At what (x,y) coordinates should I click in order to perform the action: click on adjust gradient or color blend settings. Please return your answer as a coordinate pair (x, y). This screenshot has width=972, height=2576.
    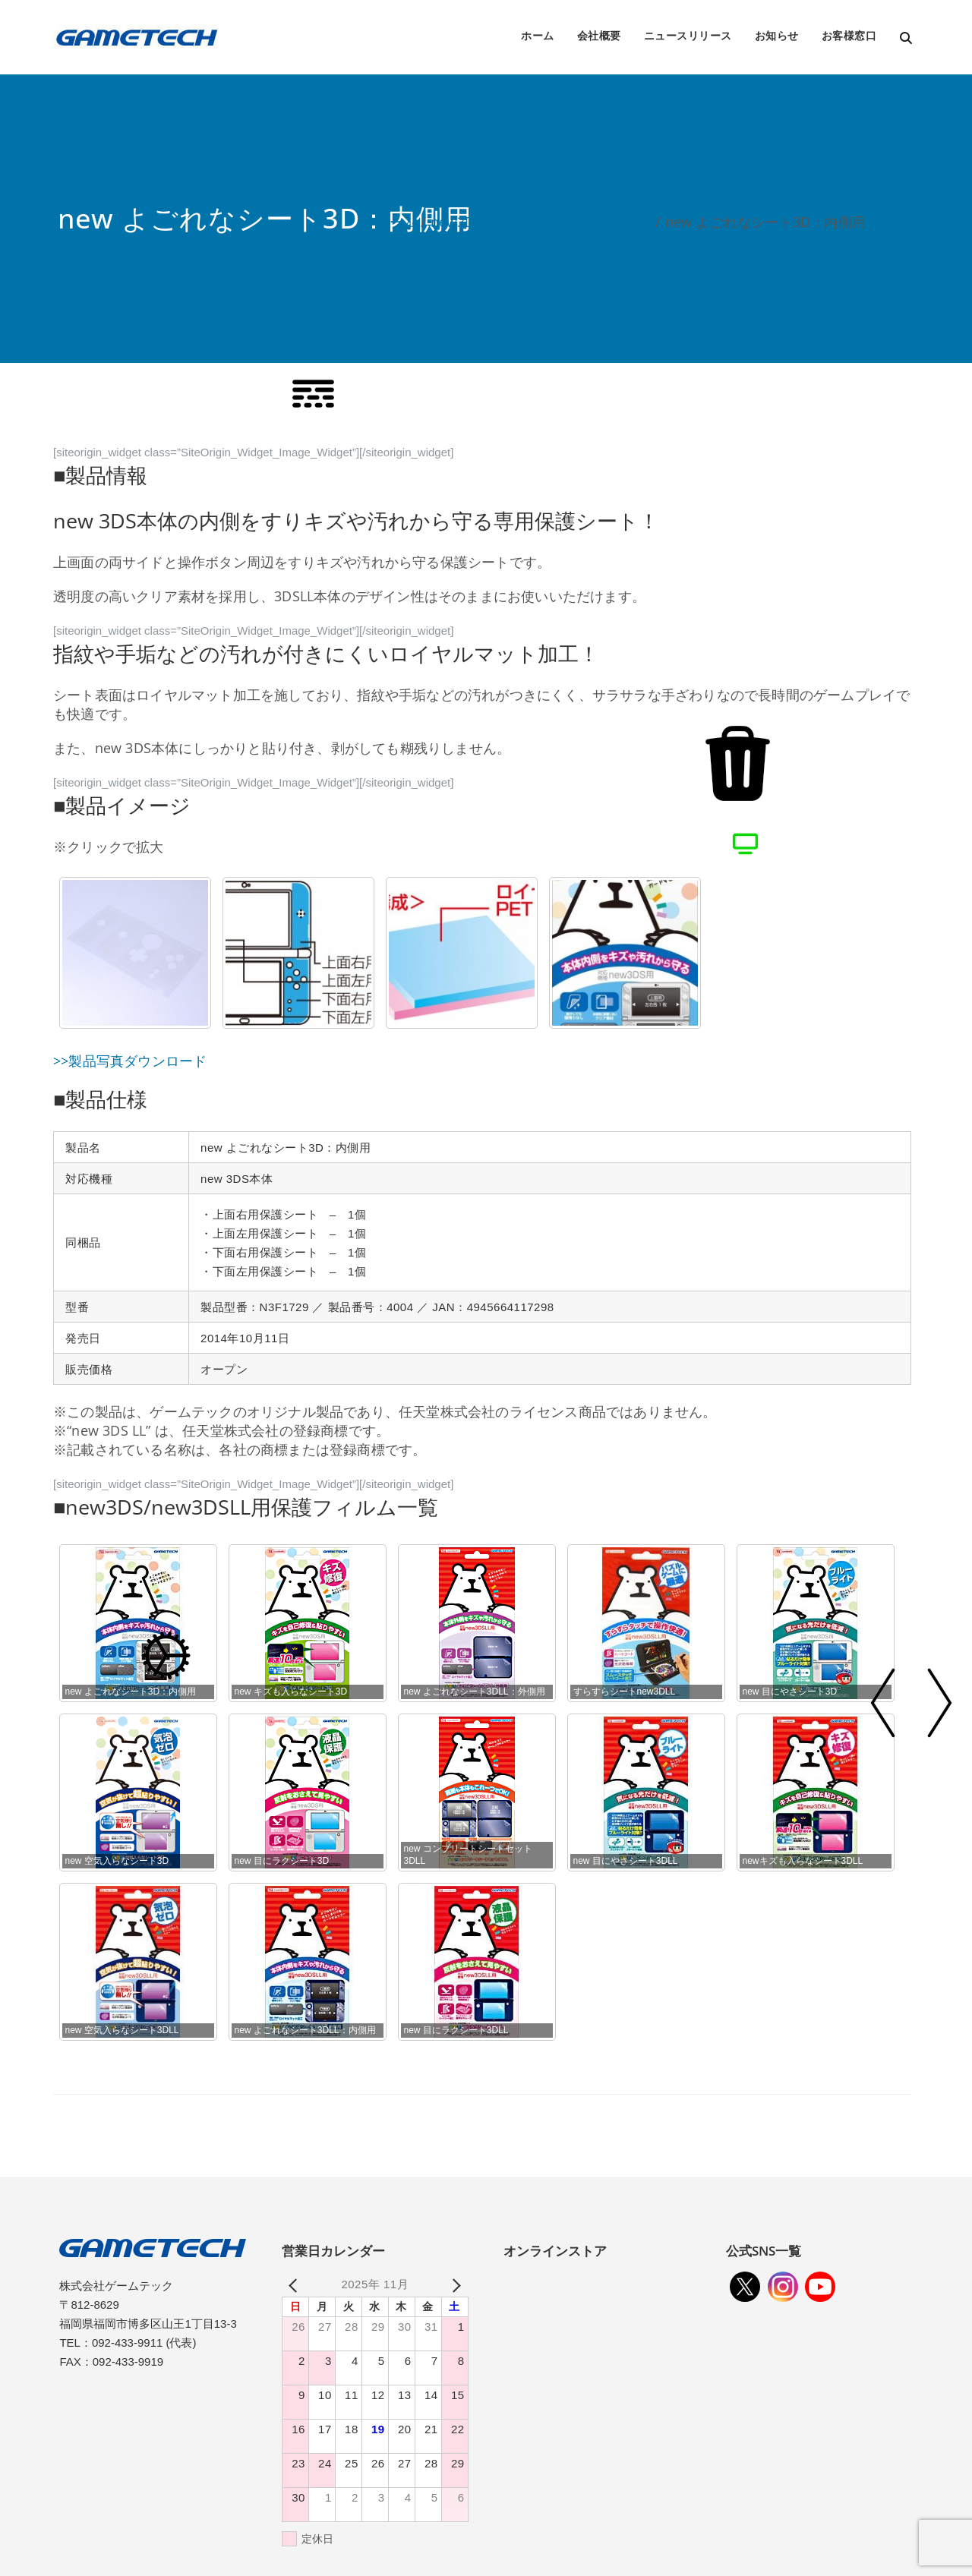
    Looking at the image, I should click on (313, 393).